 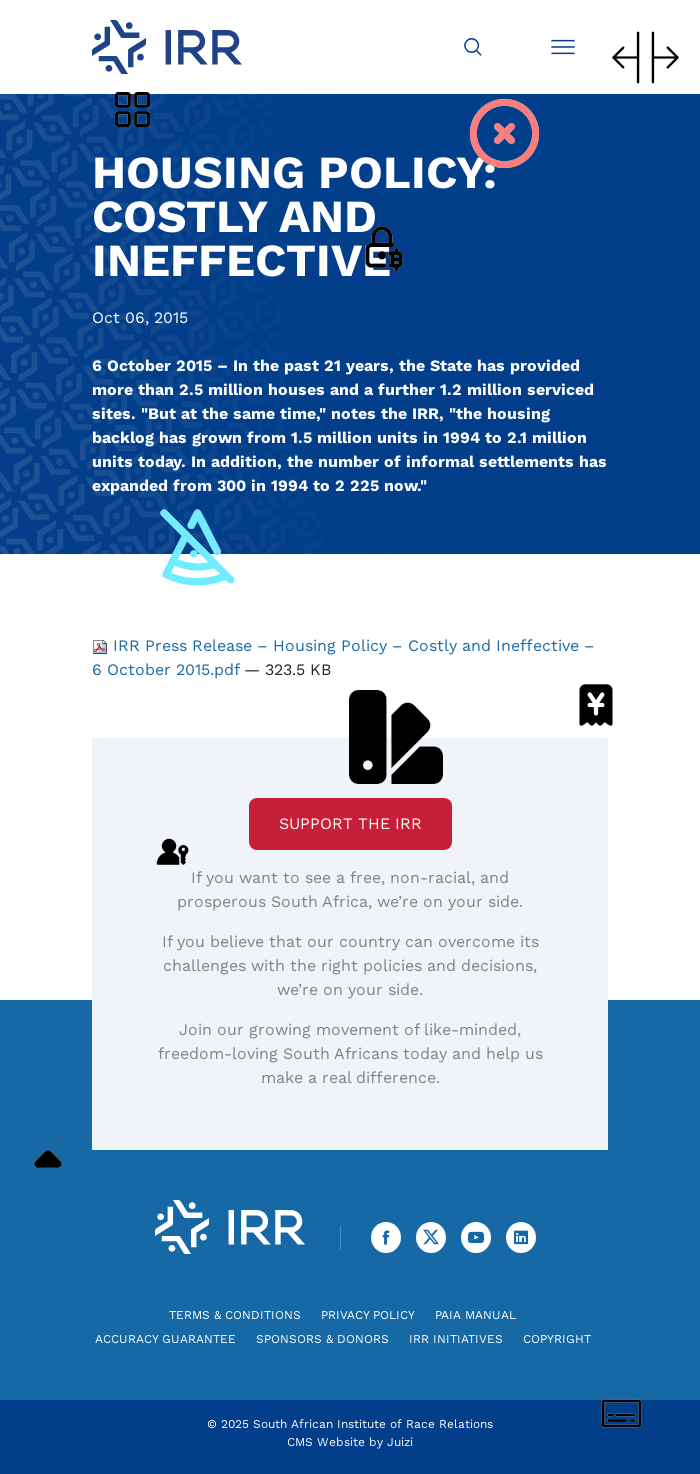 I want to click on manage passkey authentication for your account, so click(x=172, y=852).